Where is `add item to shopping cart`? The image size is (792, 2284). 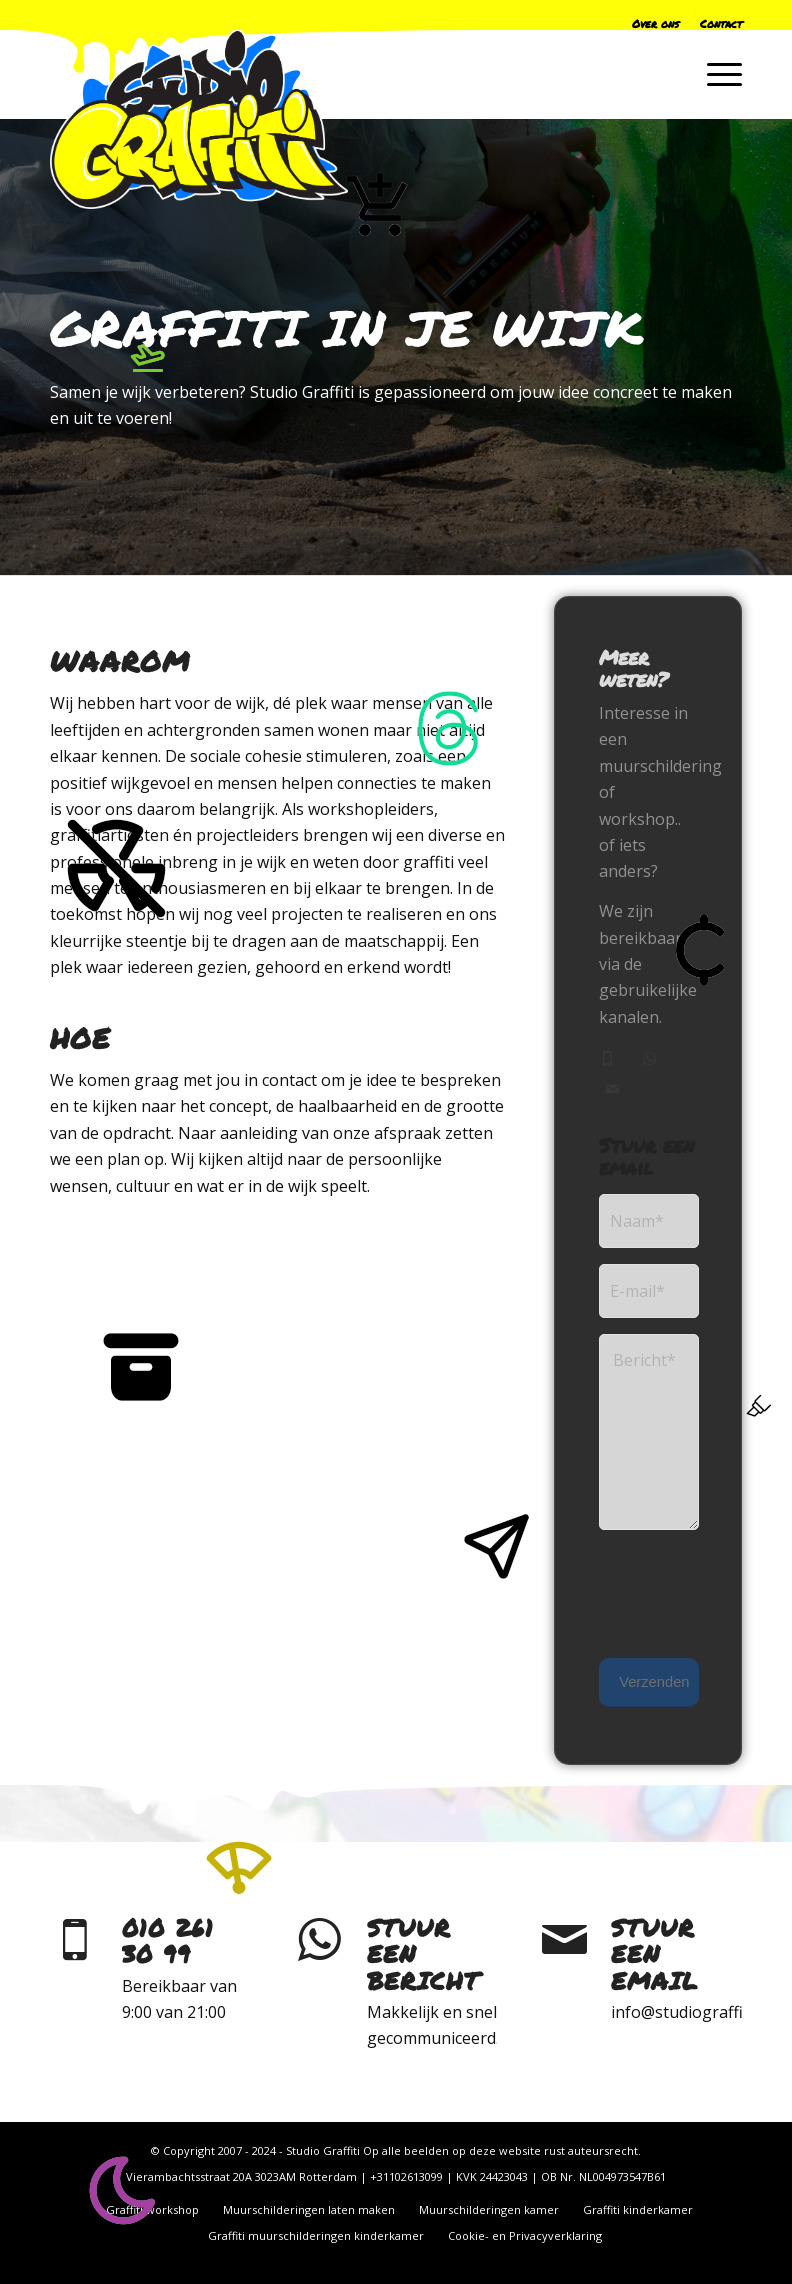 add item to shopping cart is located at coordinates (380, 206).